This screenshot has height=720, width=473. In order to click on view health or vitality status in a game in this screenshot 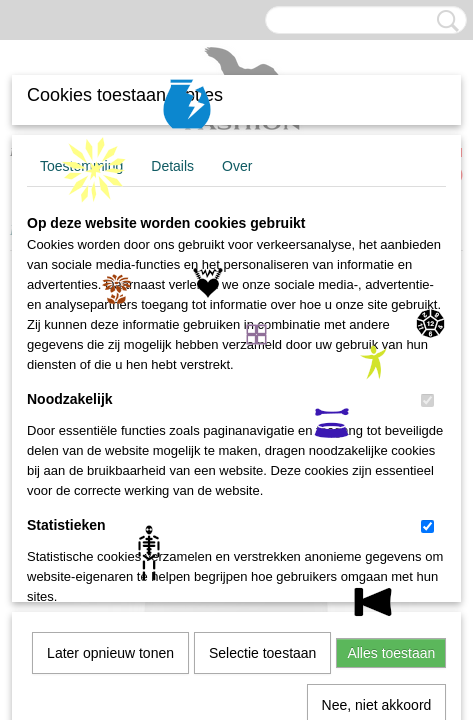, I will do `click(208, 283)`.